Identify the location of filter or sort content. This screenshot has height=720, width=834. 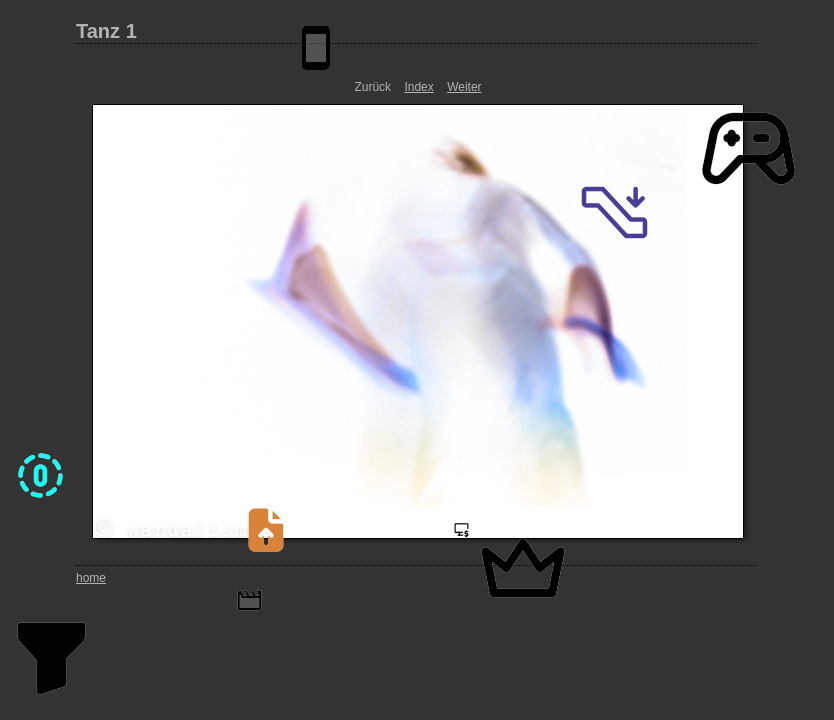
(51, 656).